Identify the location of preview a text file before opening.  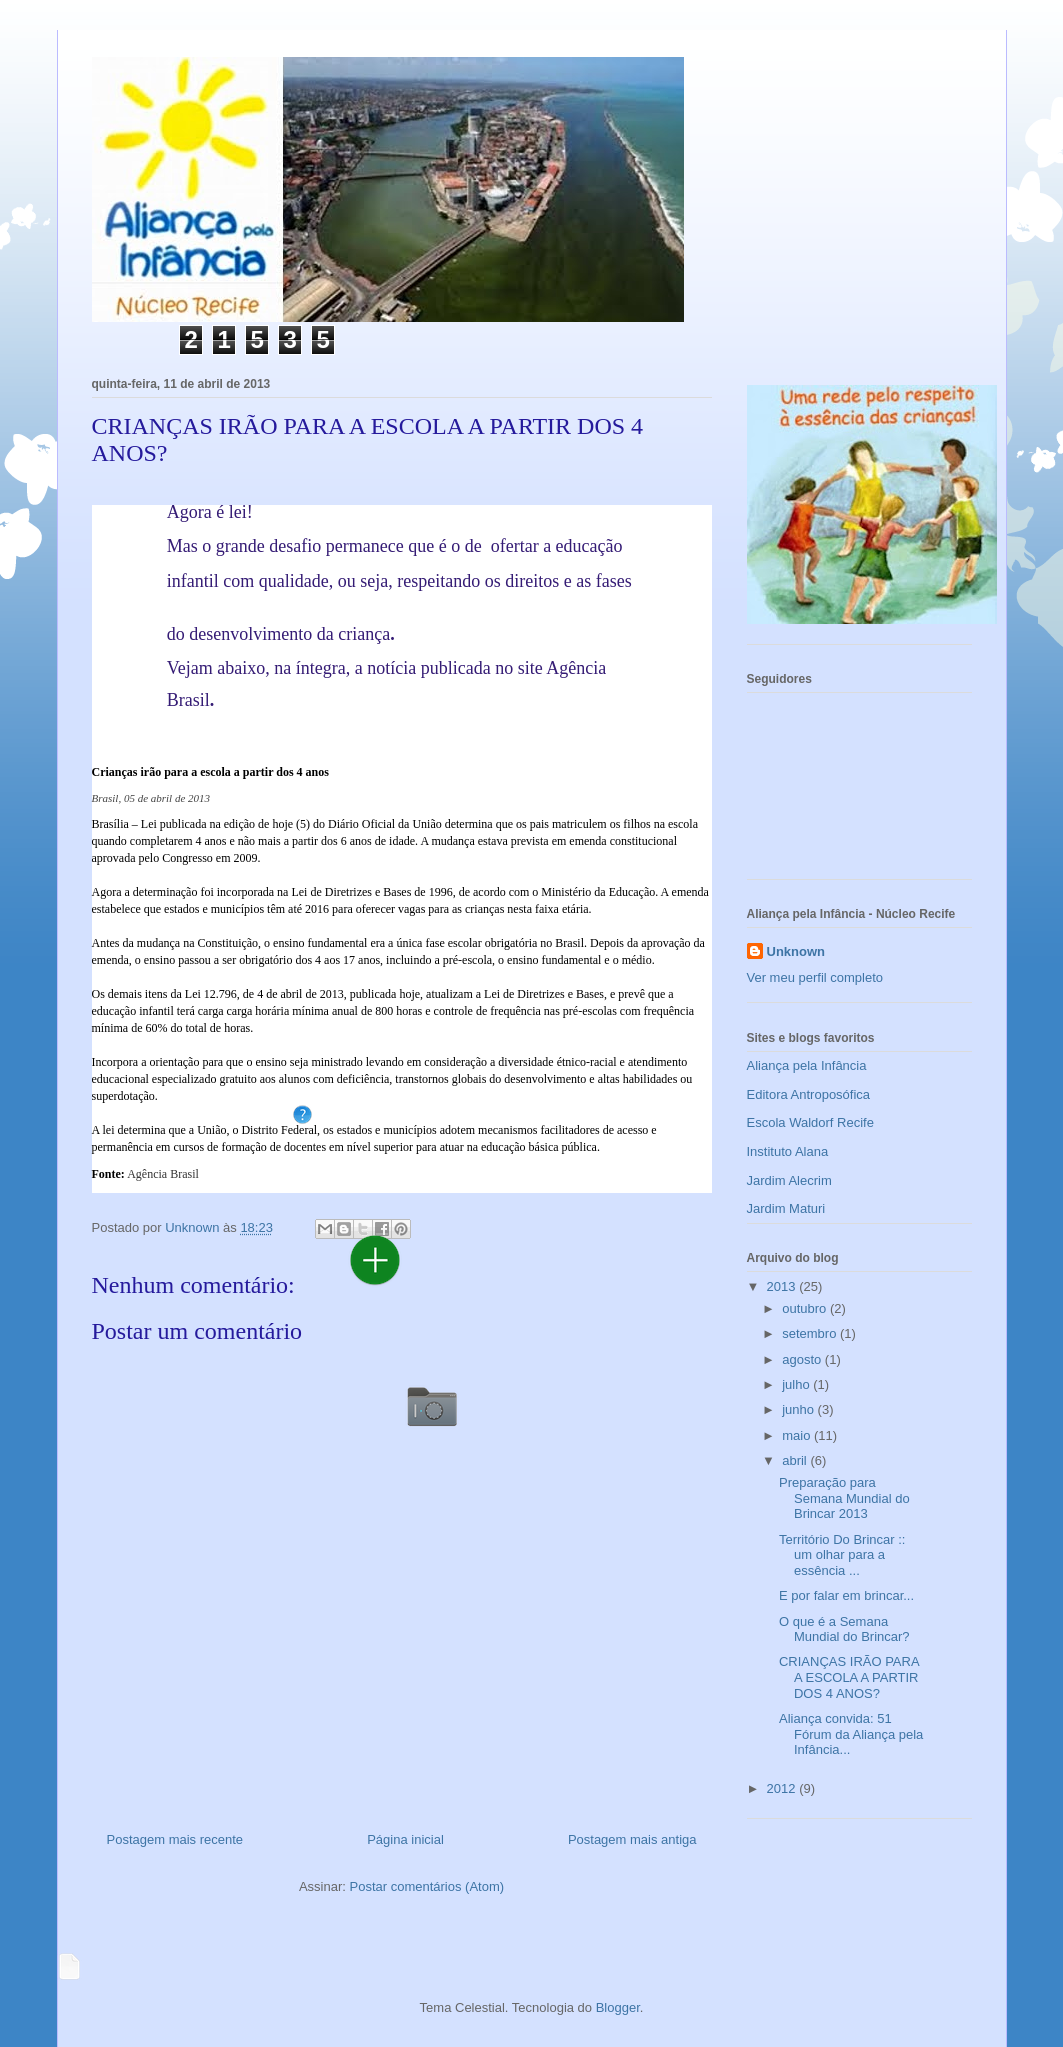
(69, 1966).